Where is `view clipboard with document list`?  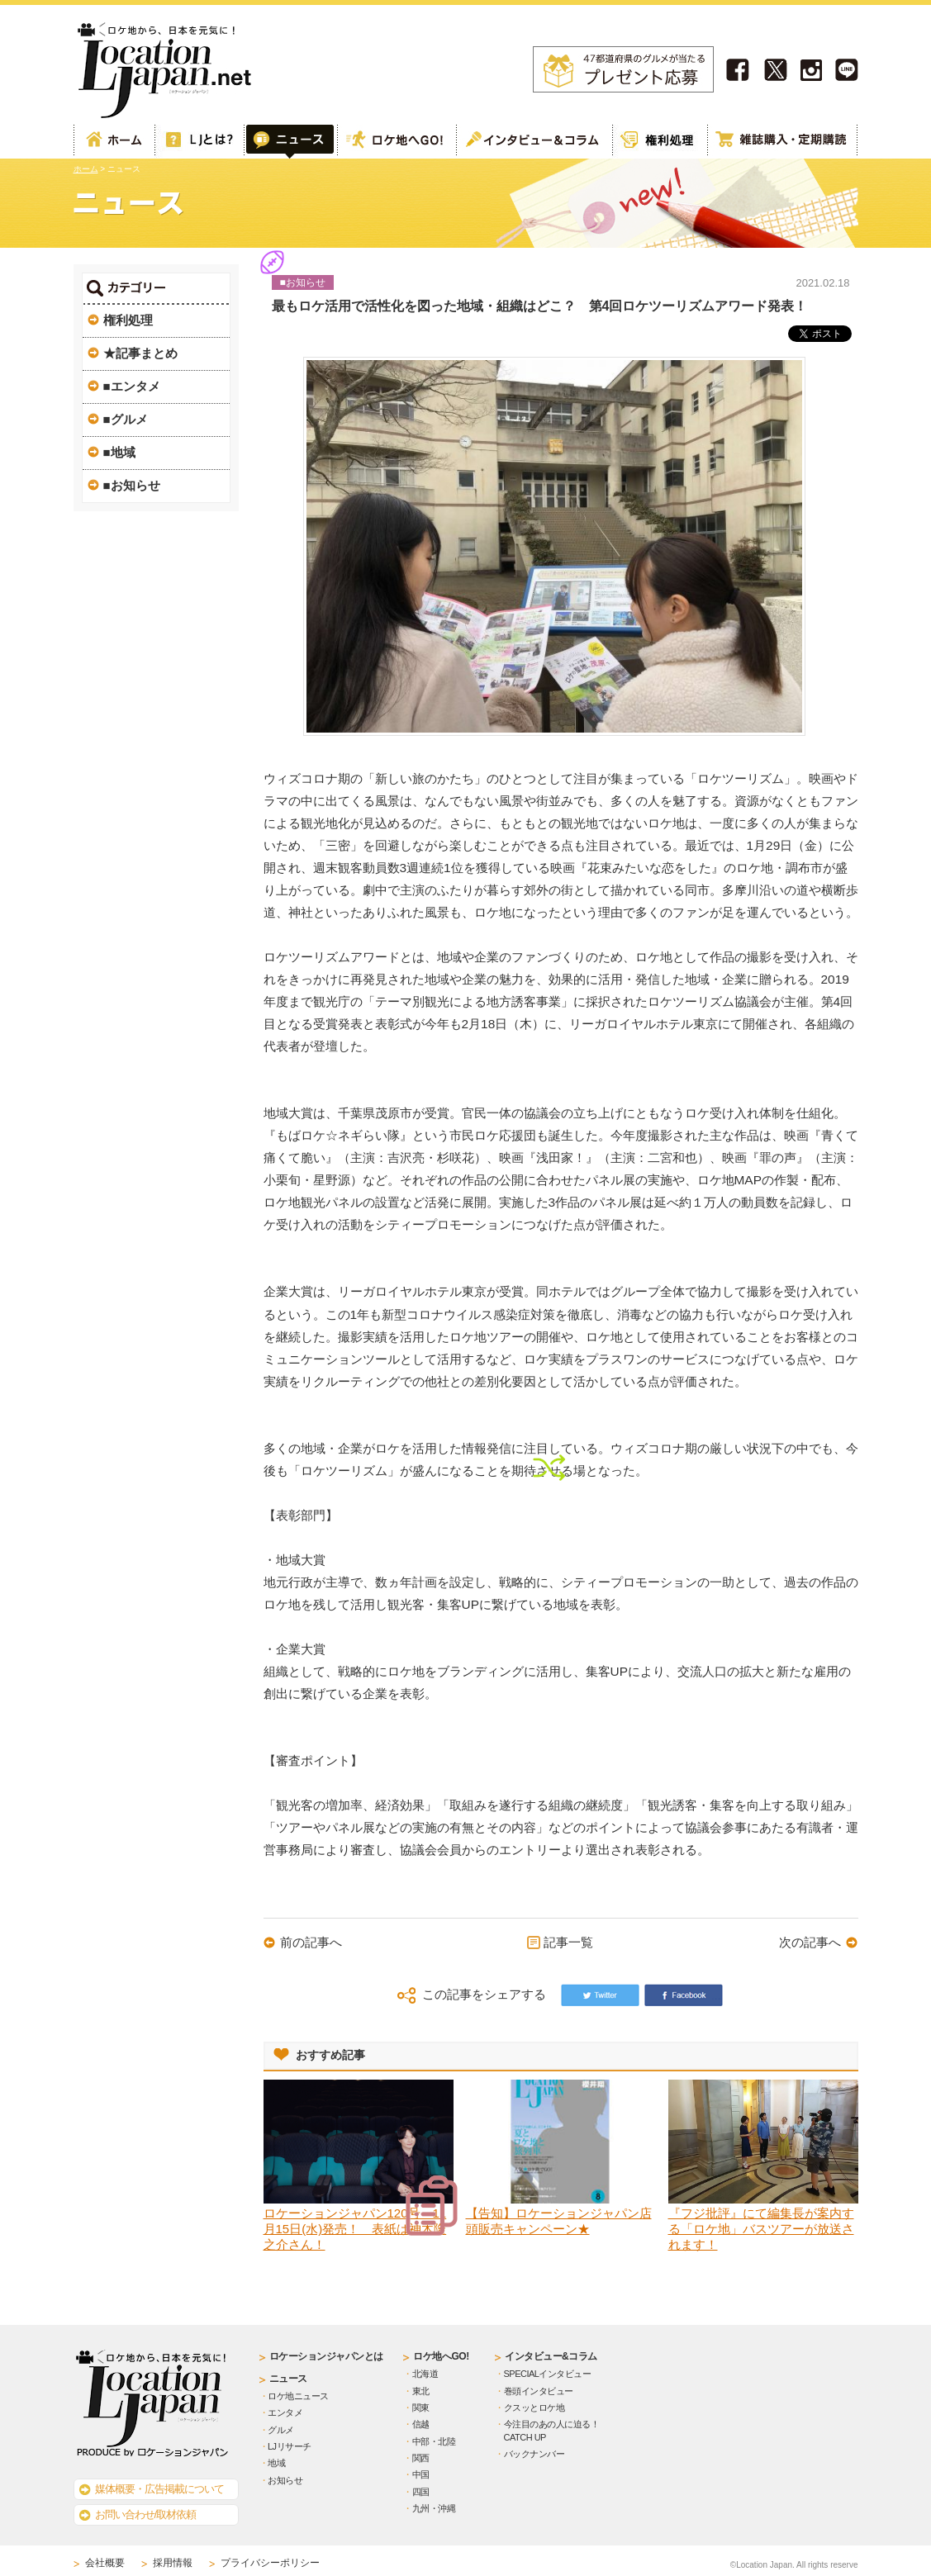
view clipboard with document list is located at coordinates (431, 2205).